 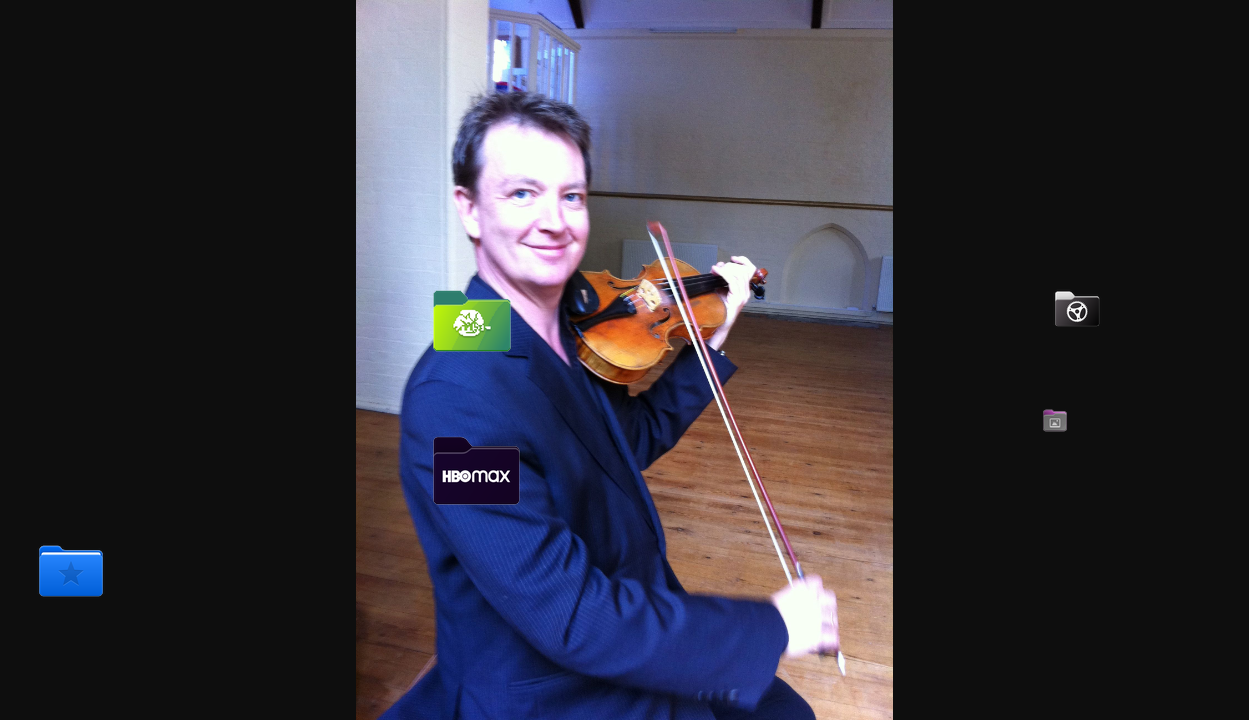 What do you see at coordinates (1077, 310) in the screenshot?
I see `open actix web framework project folder` at bounding box center [1077, 310].